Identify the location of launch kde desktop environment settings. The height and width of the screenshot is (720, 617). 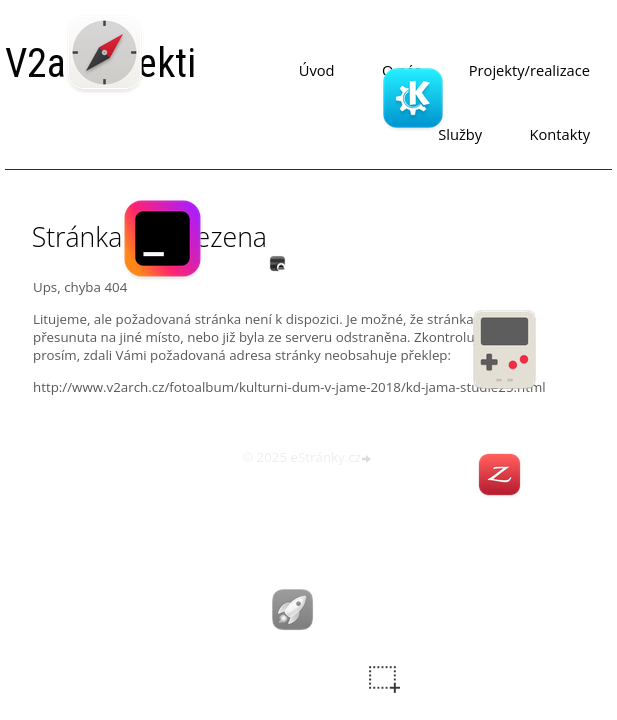
(413, 98).